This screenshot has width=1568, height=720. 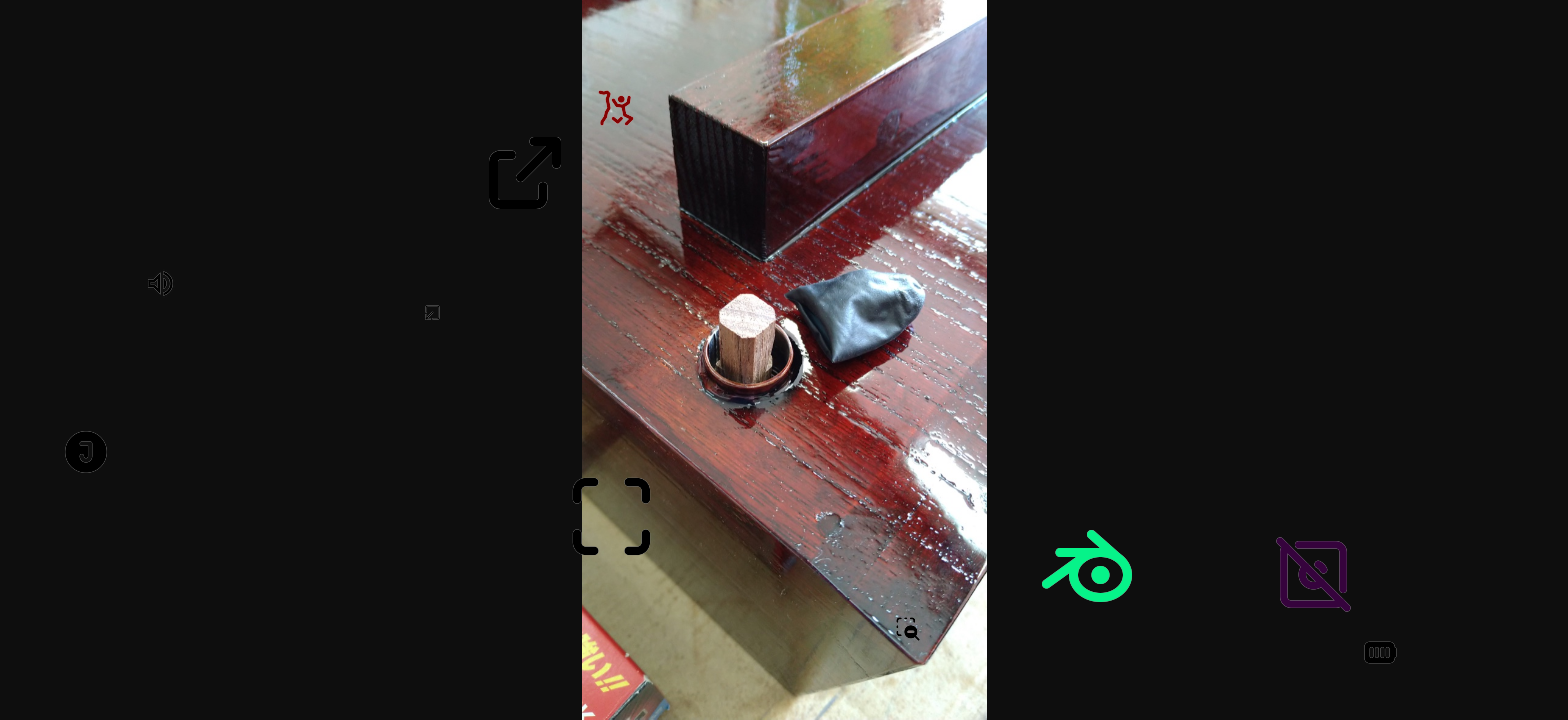 I want to click on move content outside the current container, so click(x=432, y=312).